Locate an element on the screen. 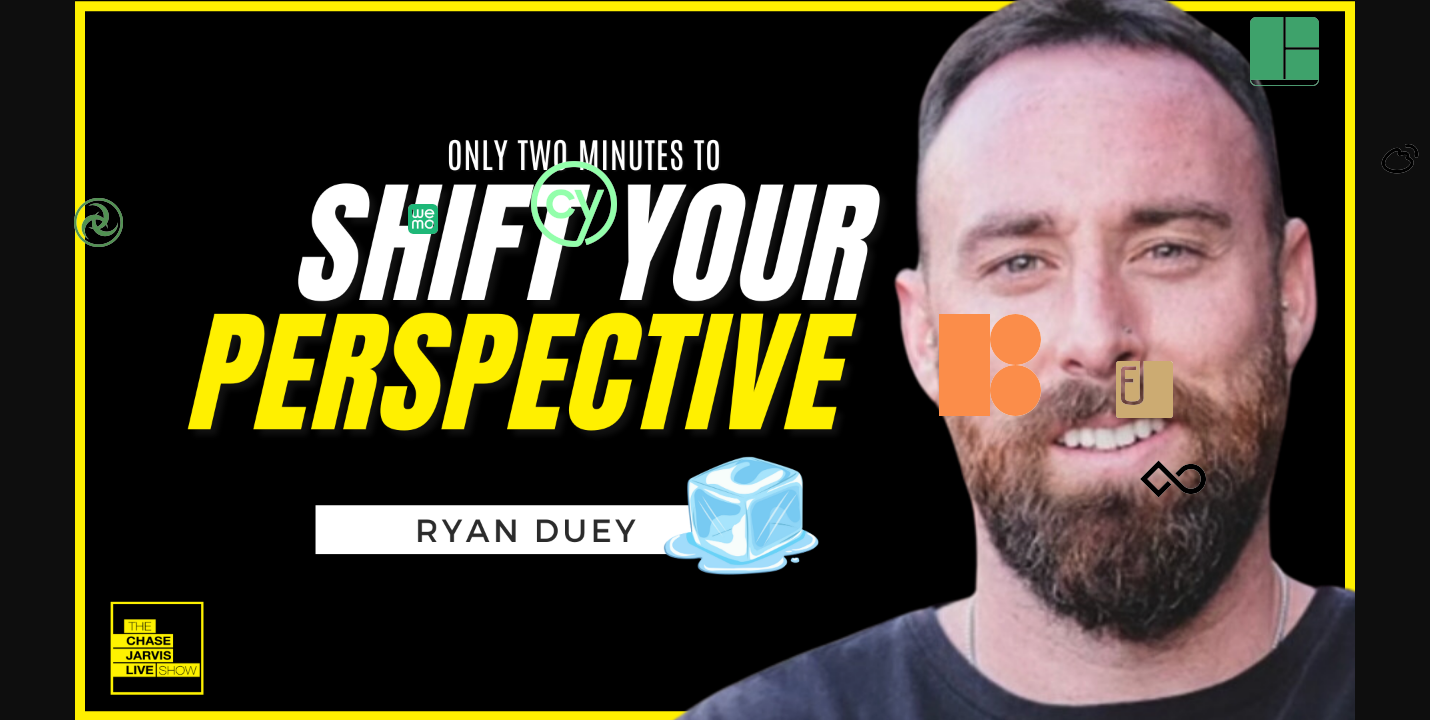  open Weibo app is located at coordinates (1400, 159).